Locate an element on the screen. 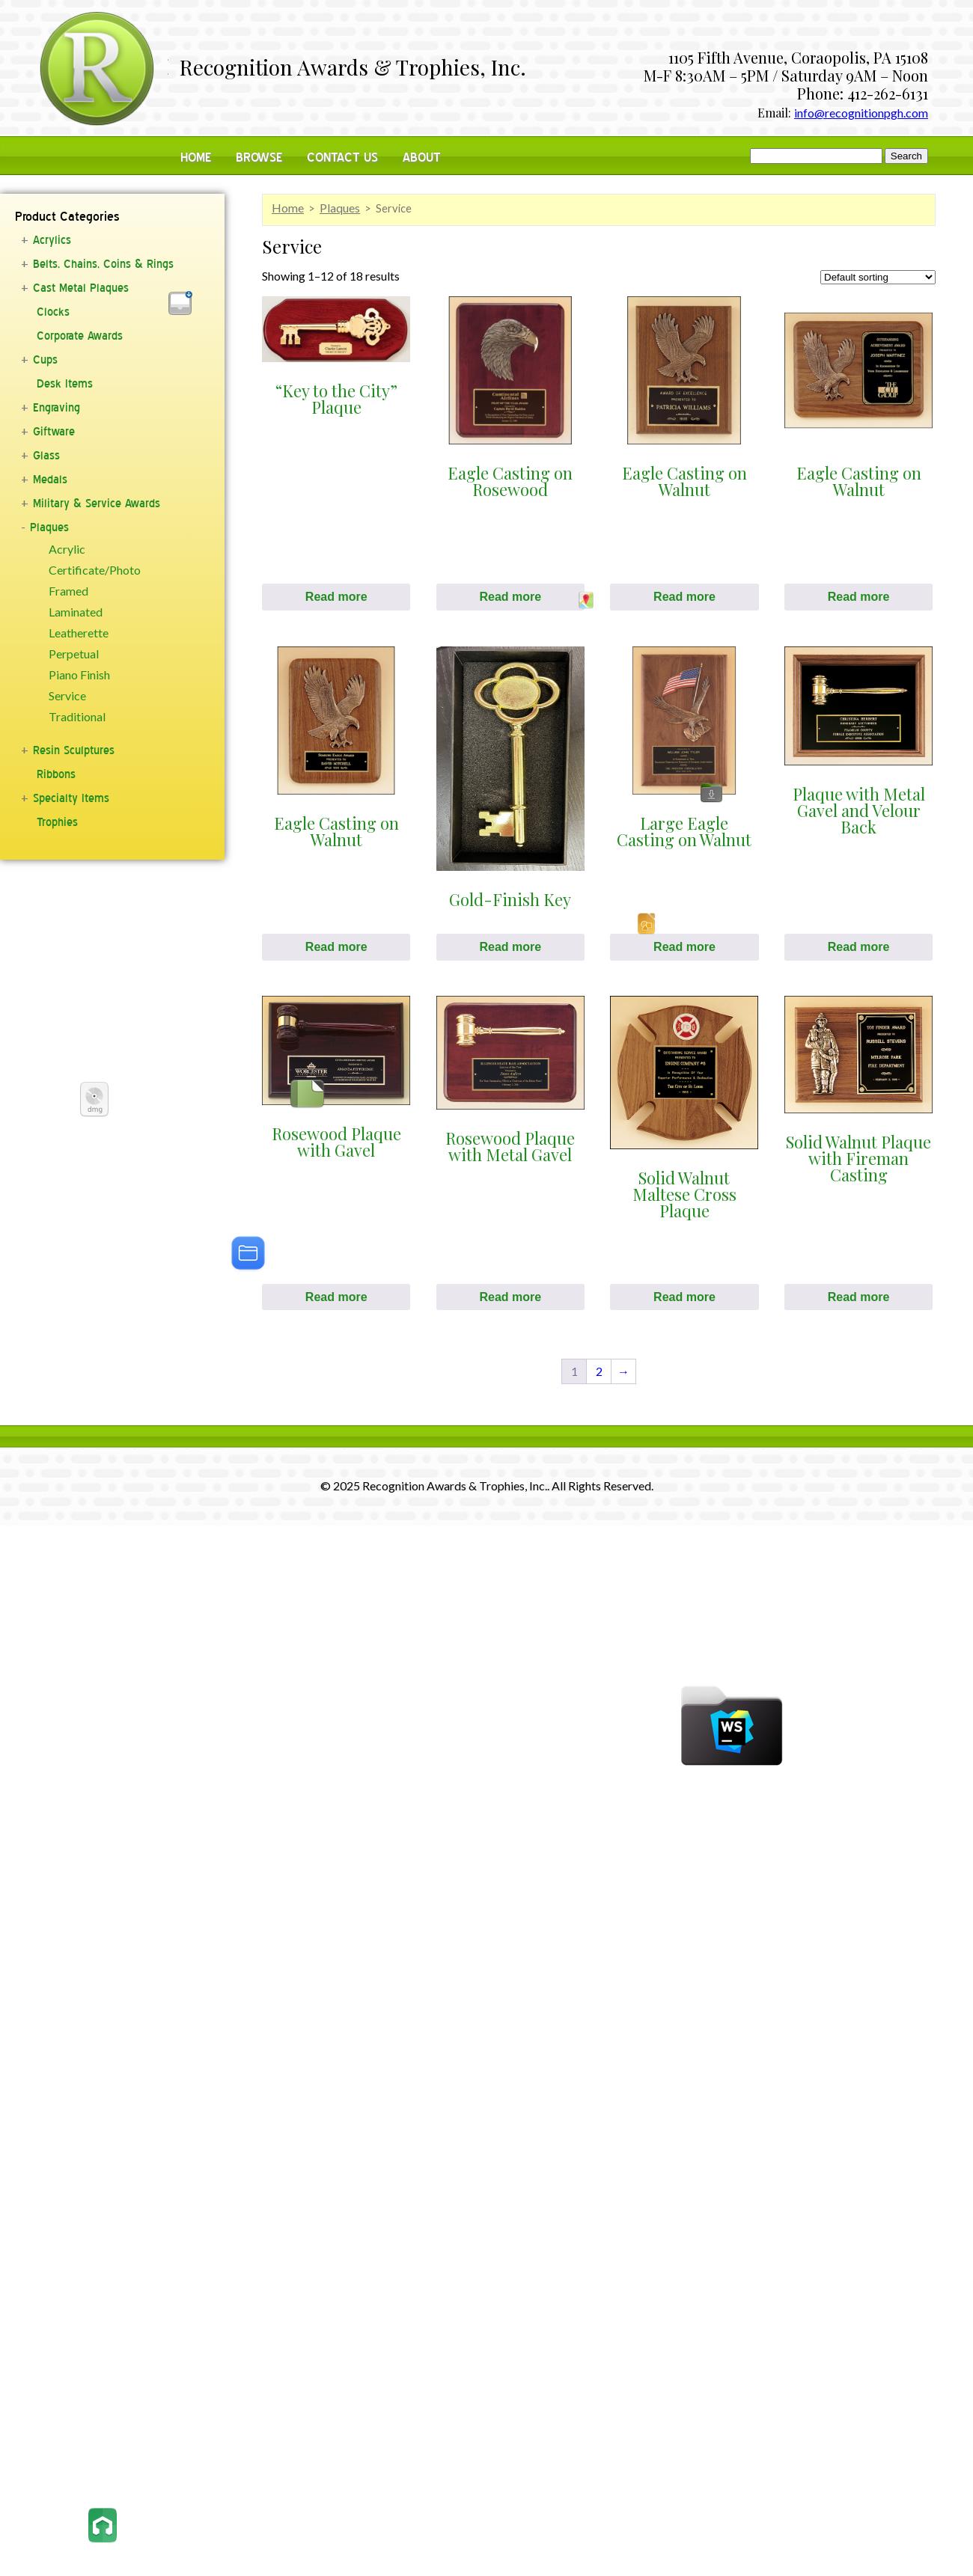 This screenshot has width=973, height=2576. open file manager application is located at coordinates (248, 1253).